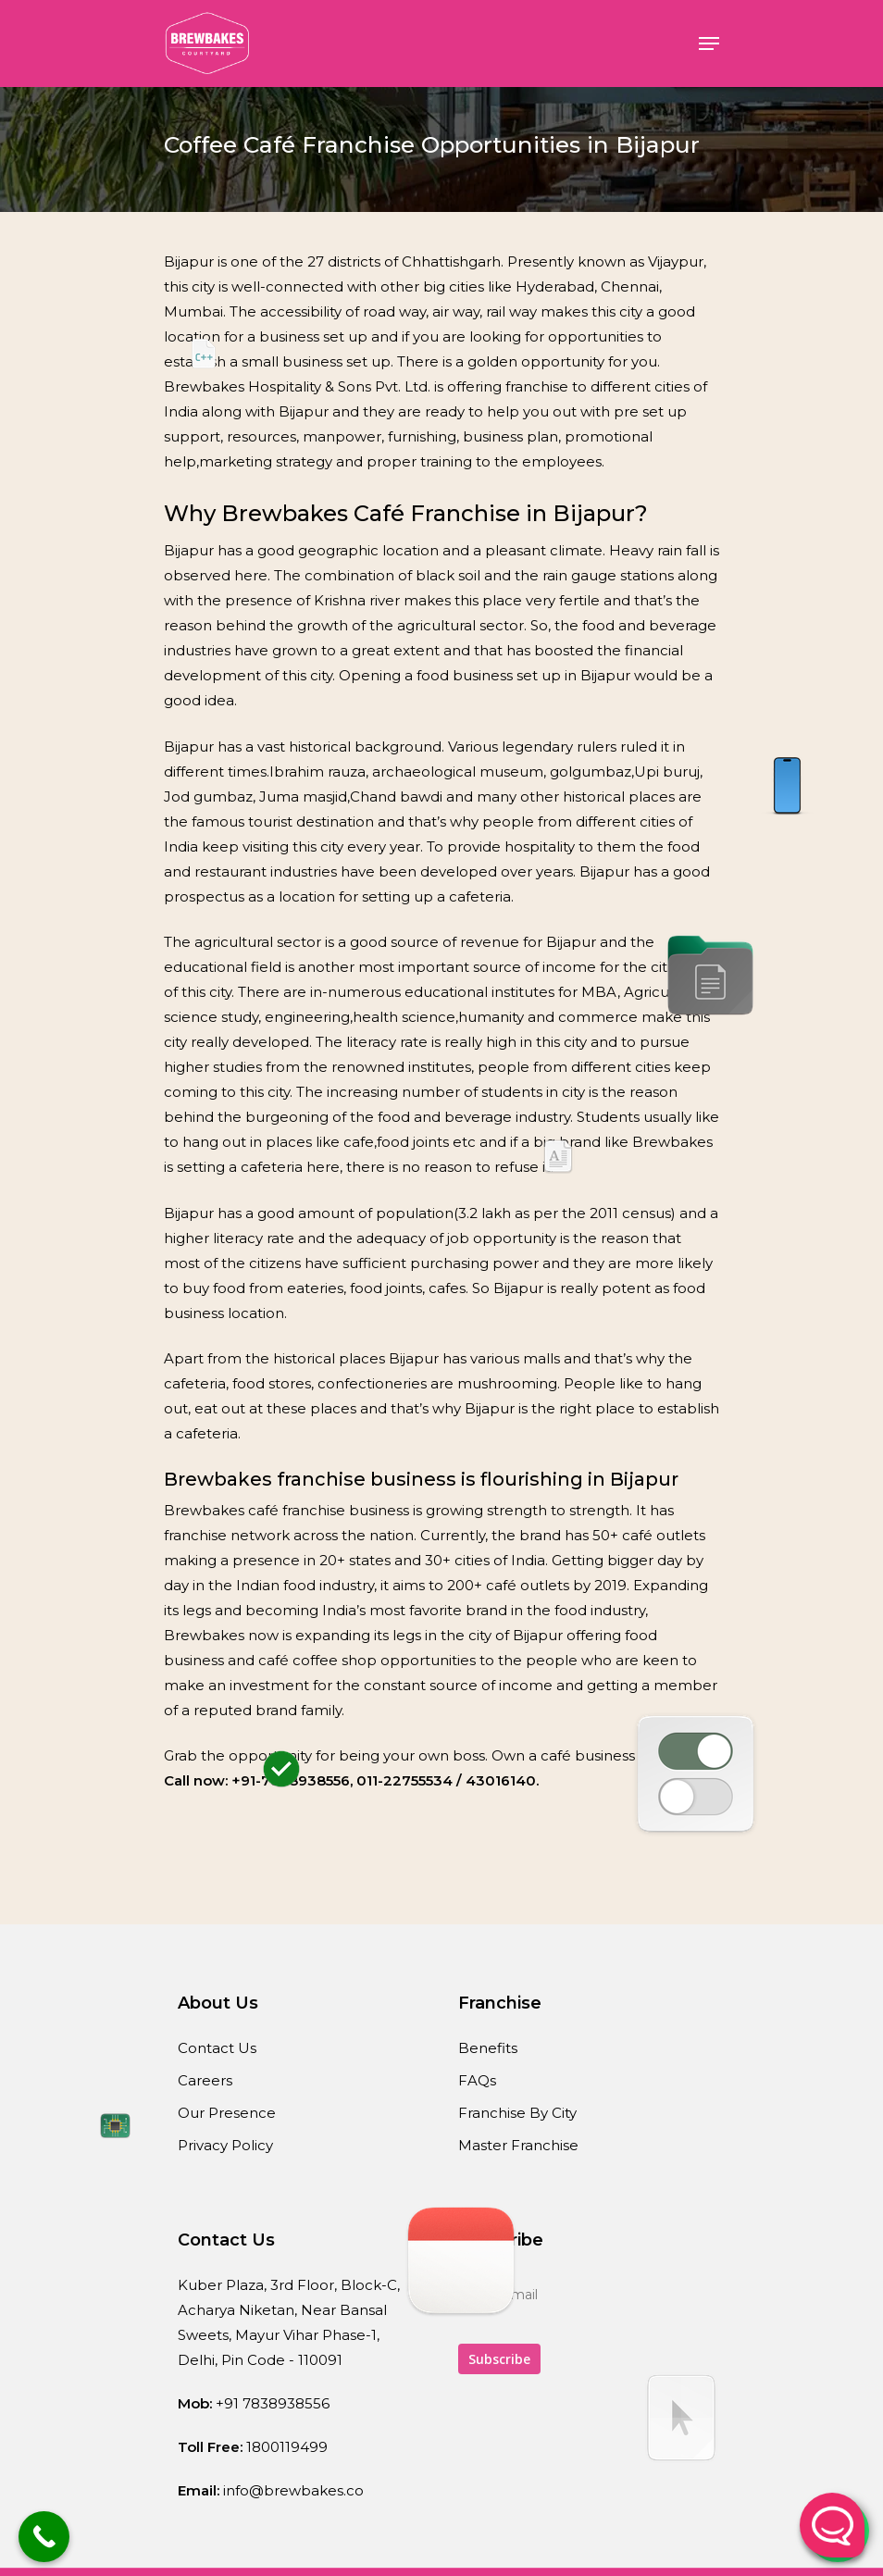 The height and width of the screenshot is (2576, 883). What do you see at coordinates (115, 2125) in the screenshot?
I see `open jockey hardware monitoring app` at bounding box center [115, 2125].